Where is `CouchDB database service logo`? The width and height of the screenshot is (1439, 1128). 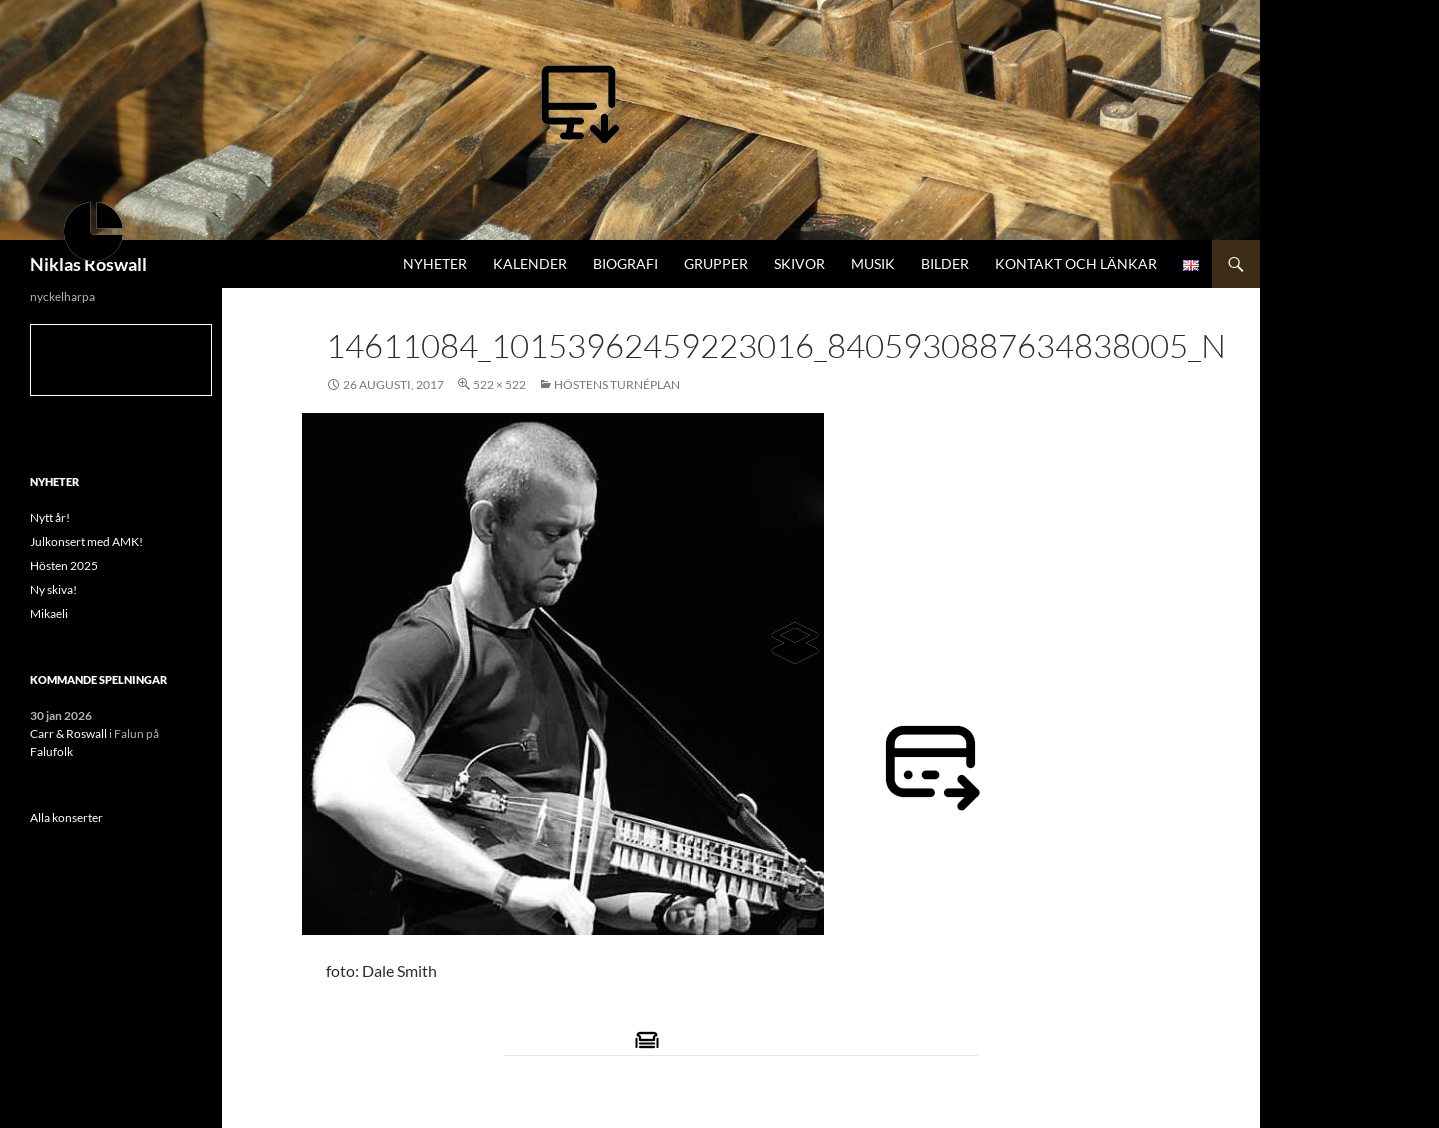
CouchDB database service logo is located at coordinates (647, 1040).